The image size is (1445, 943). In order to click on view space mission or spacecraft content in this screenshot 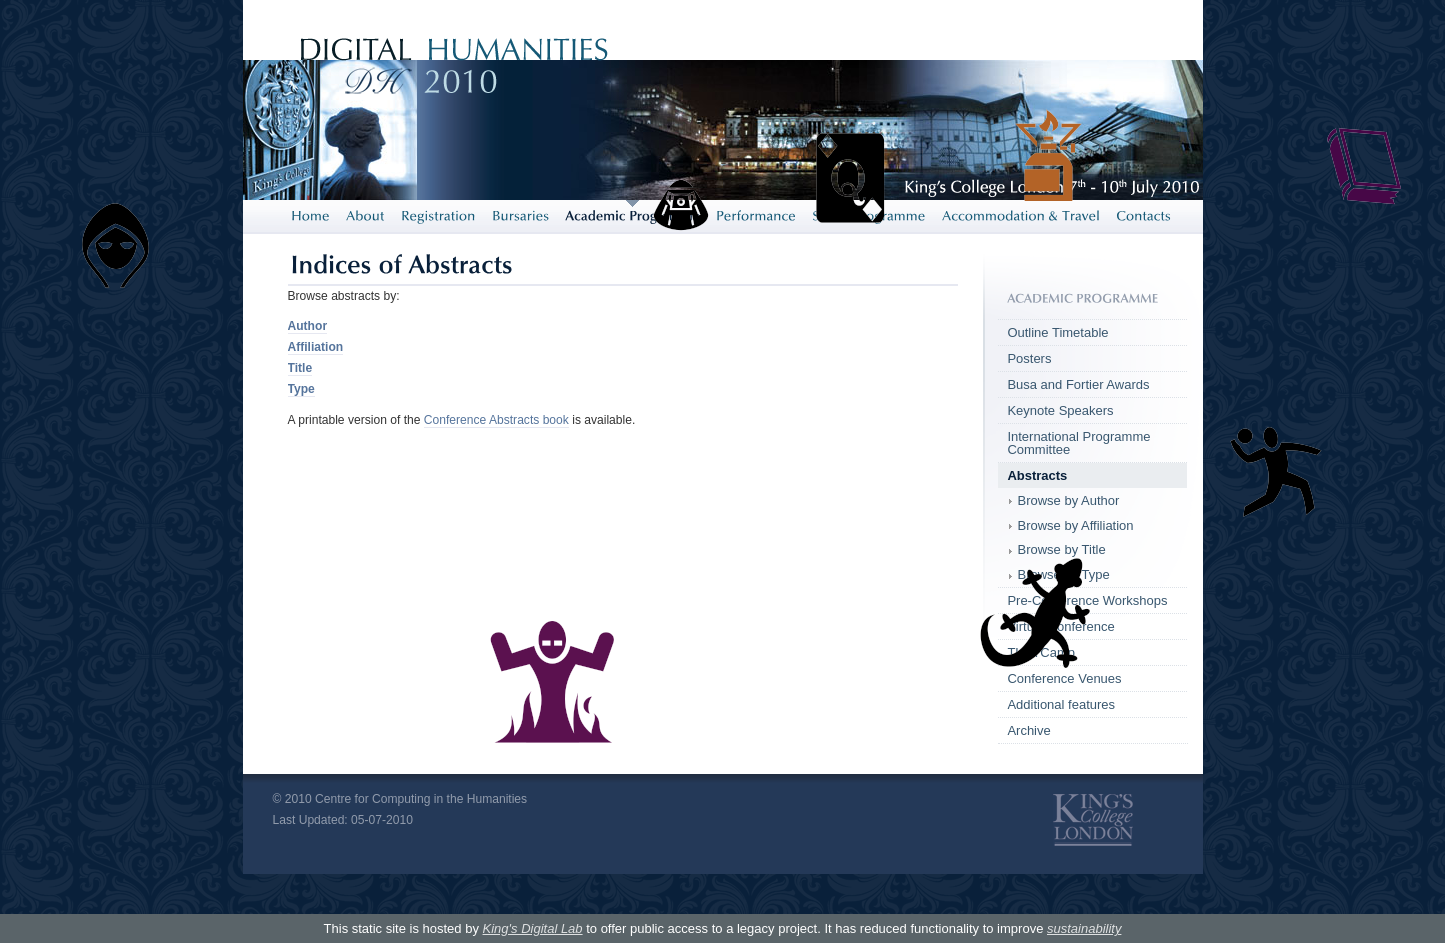, I will do `click(681, 205)`.